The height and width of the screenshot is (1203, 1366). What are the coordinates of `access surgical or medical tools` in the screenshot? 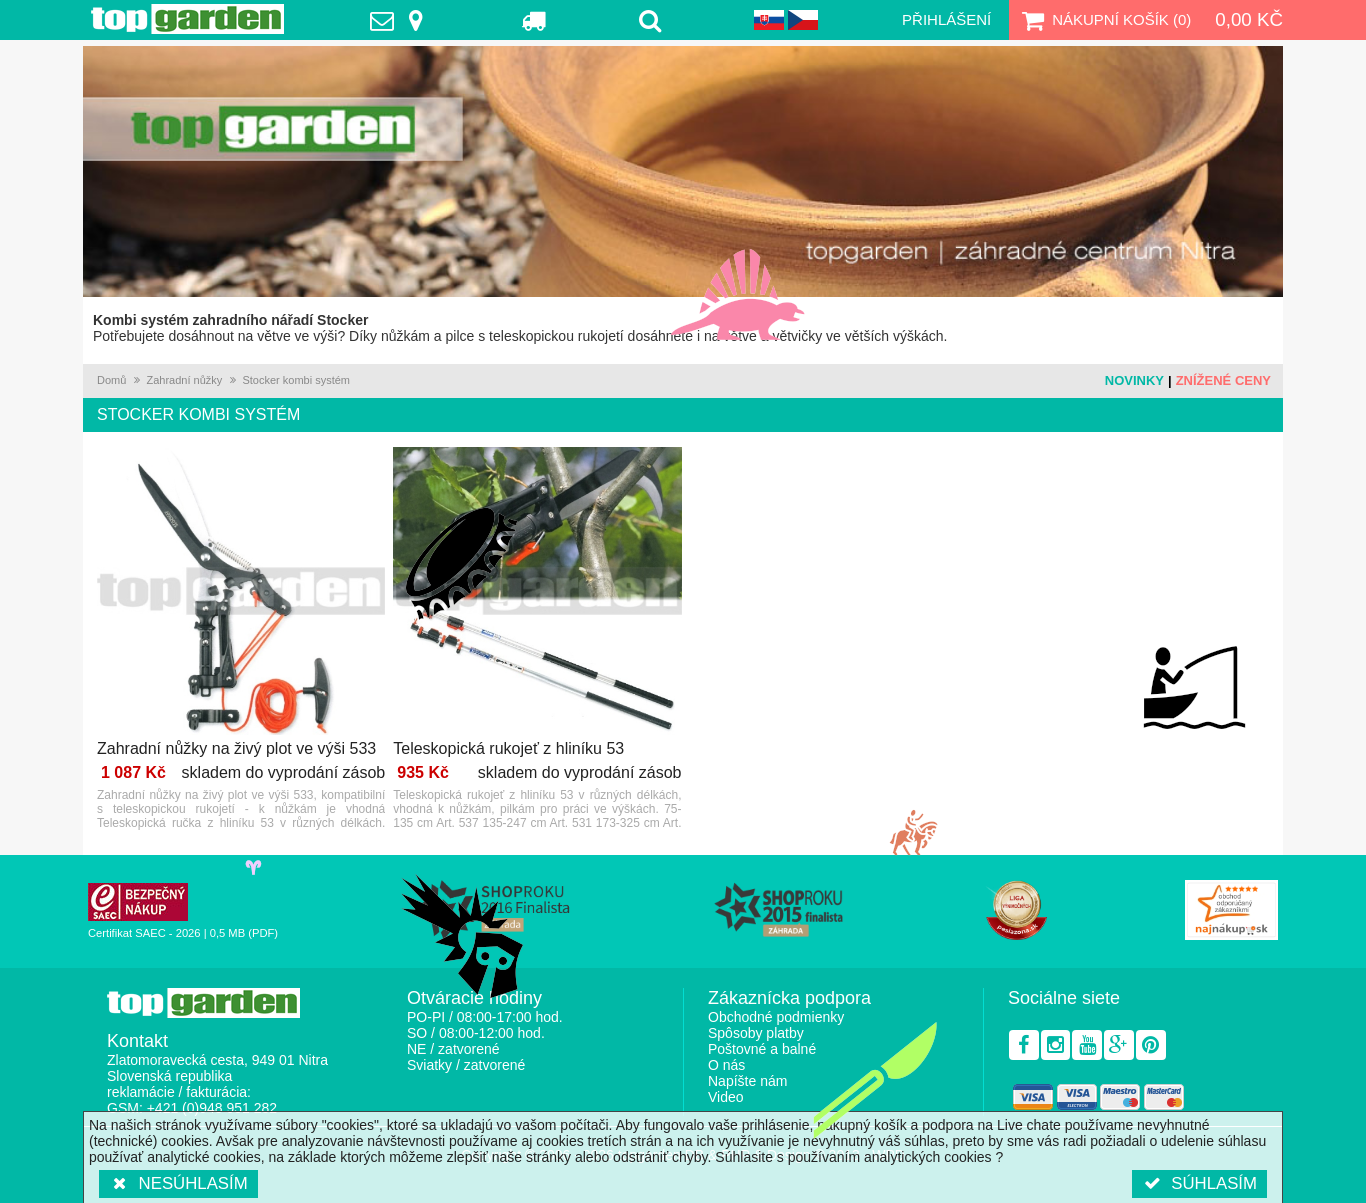 It's located at (876, 1084).